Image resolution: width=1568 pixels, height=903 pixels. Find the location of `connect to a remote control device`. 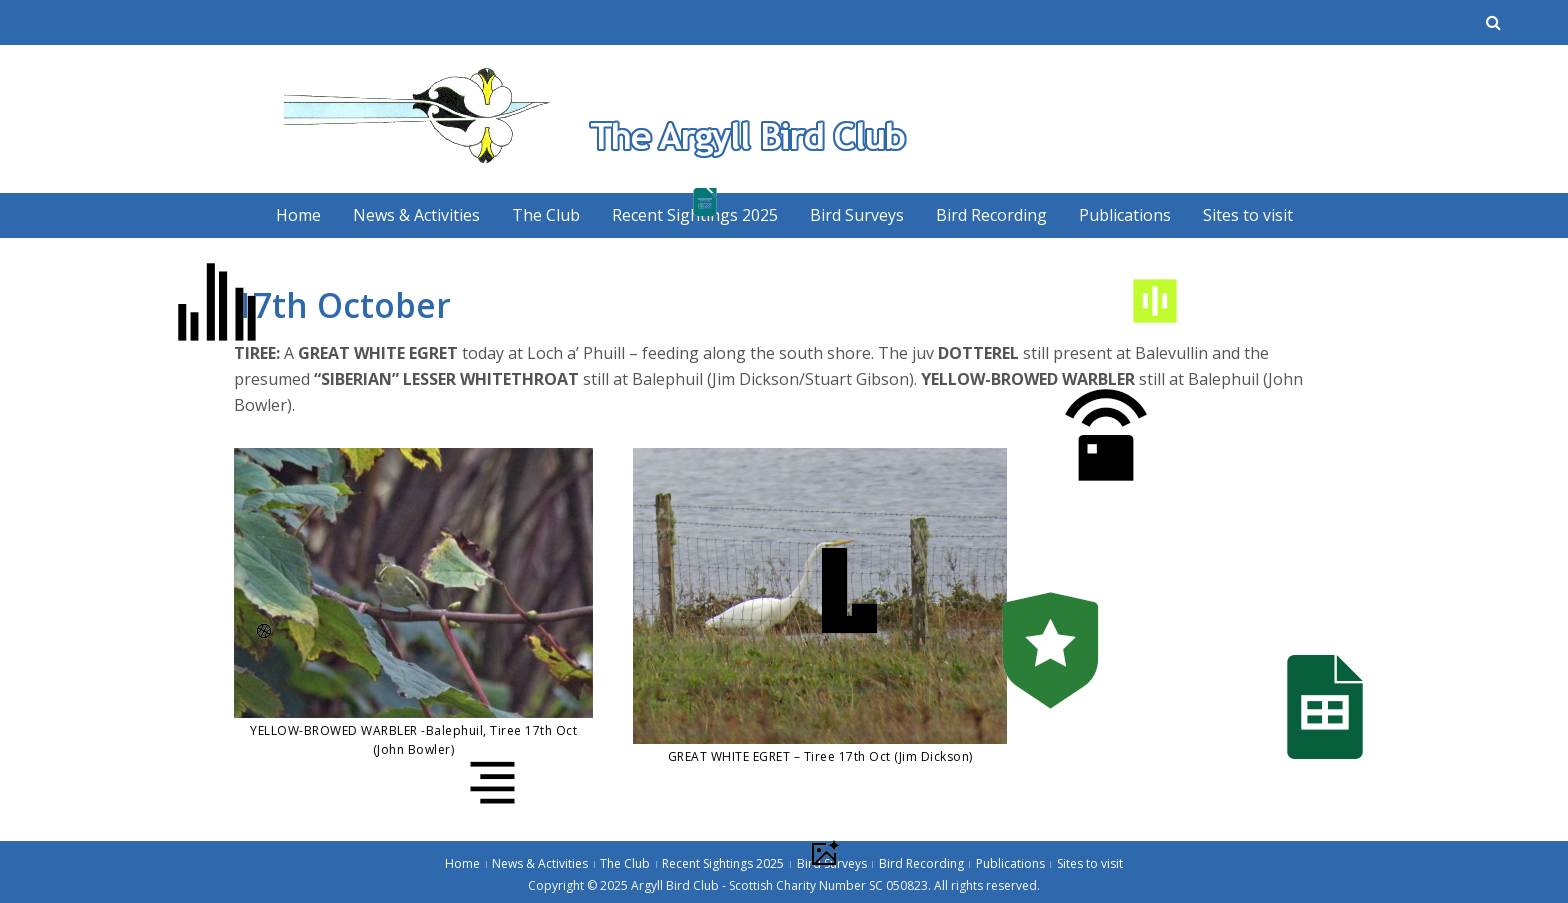

connect to a remote control device is located at coordinates (1106, 435).